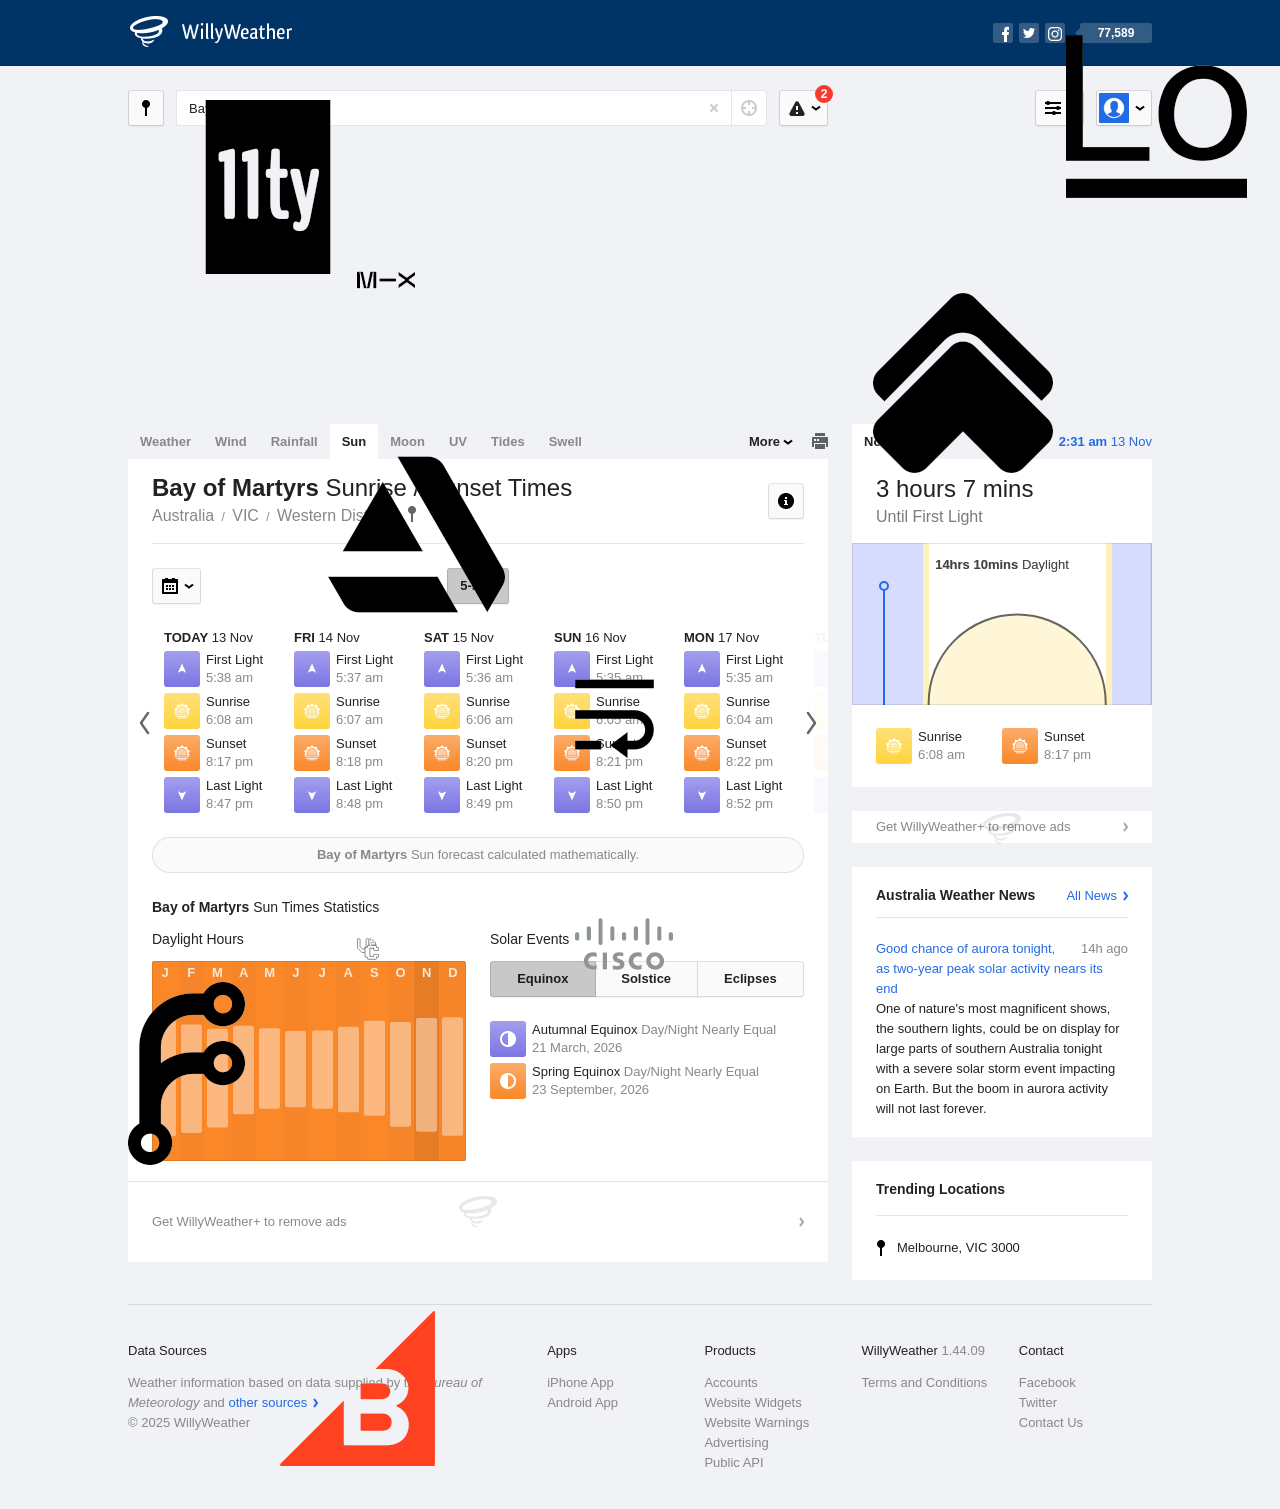  What do you see at coordinates (386, 280) in the screenshot?
I see `open mixcloud app` at bounding box center [386, 280].